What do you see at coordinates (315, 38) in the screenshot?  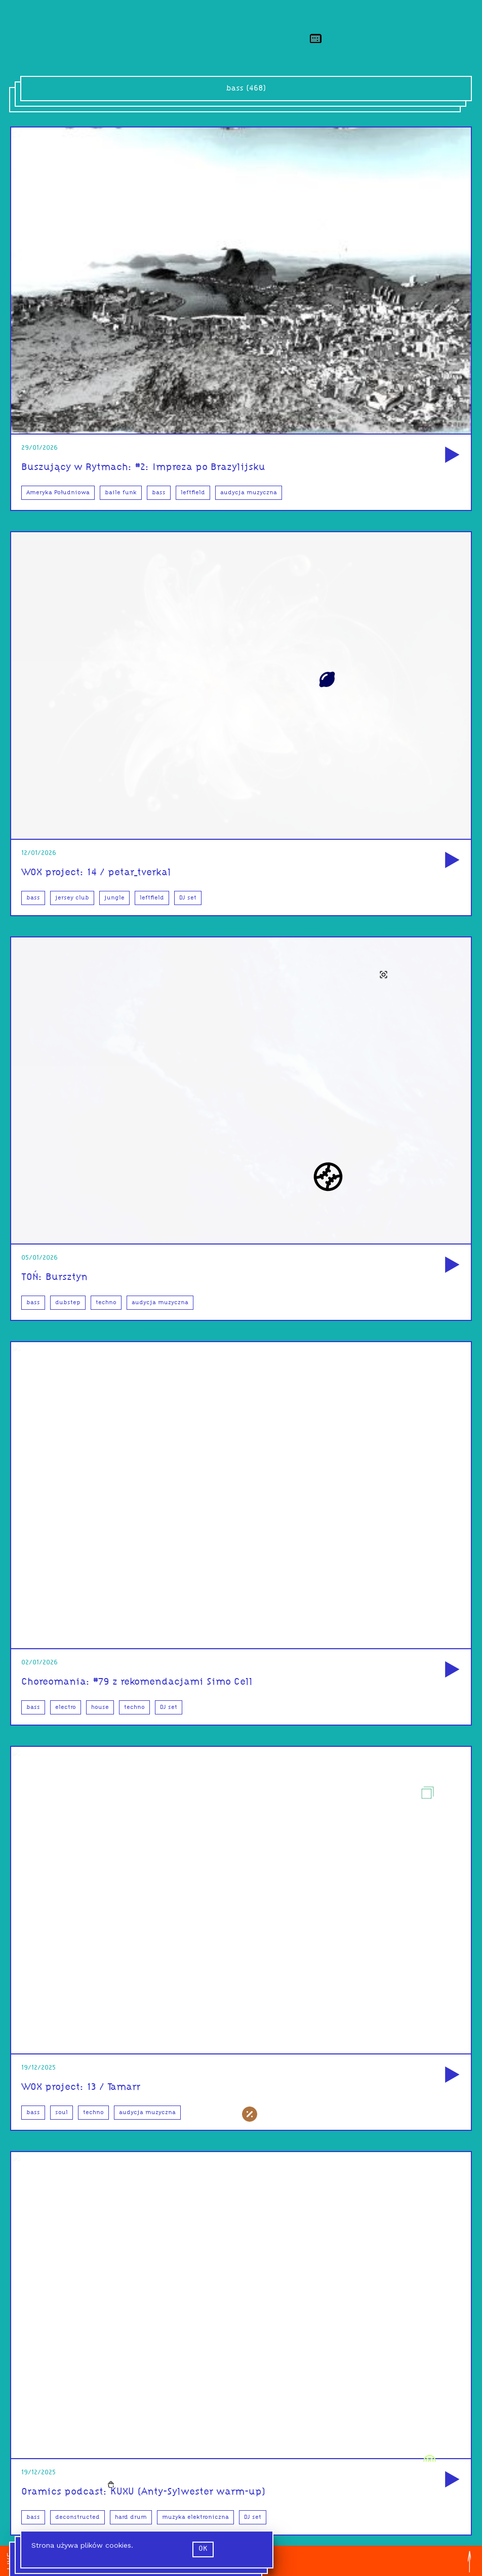 I see `adjust image aspect ratio settings` at bounding box center [315, 38].